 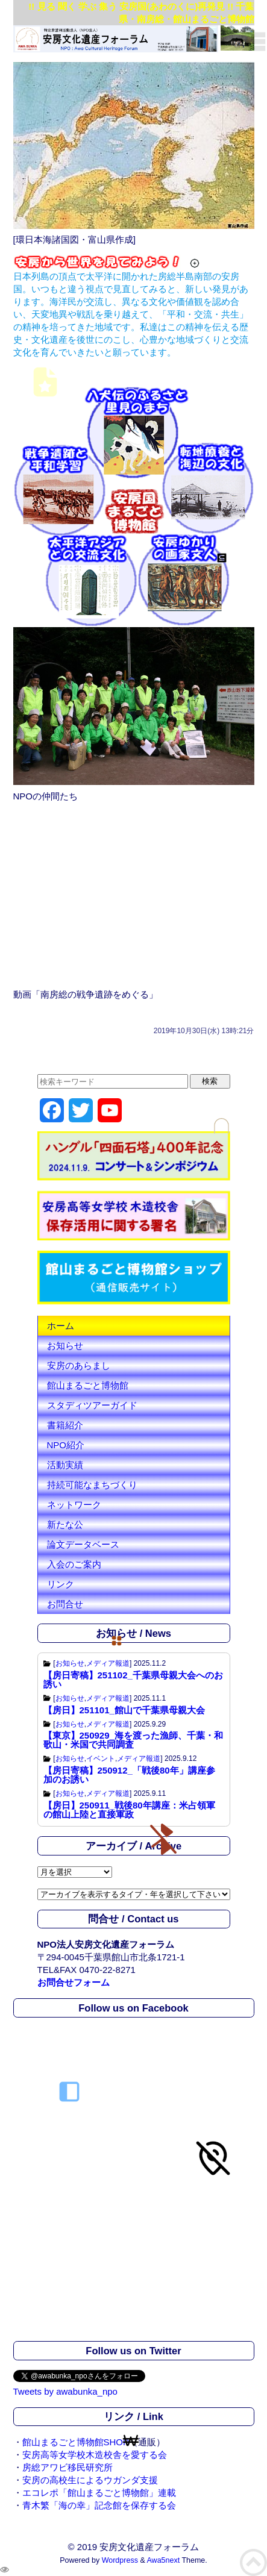 What do you see at coordinates (45, 382) in the screenshot?
I see `view starred or favorite files` at bounding box center [45, 382].